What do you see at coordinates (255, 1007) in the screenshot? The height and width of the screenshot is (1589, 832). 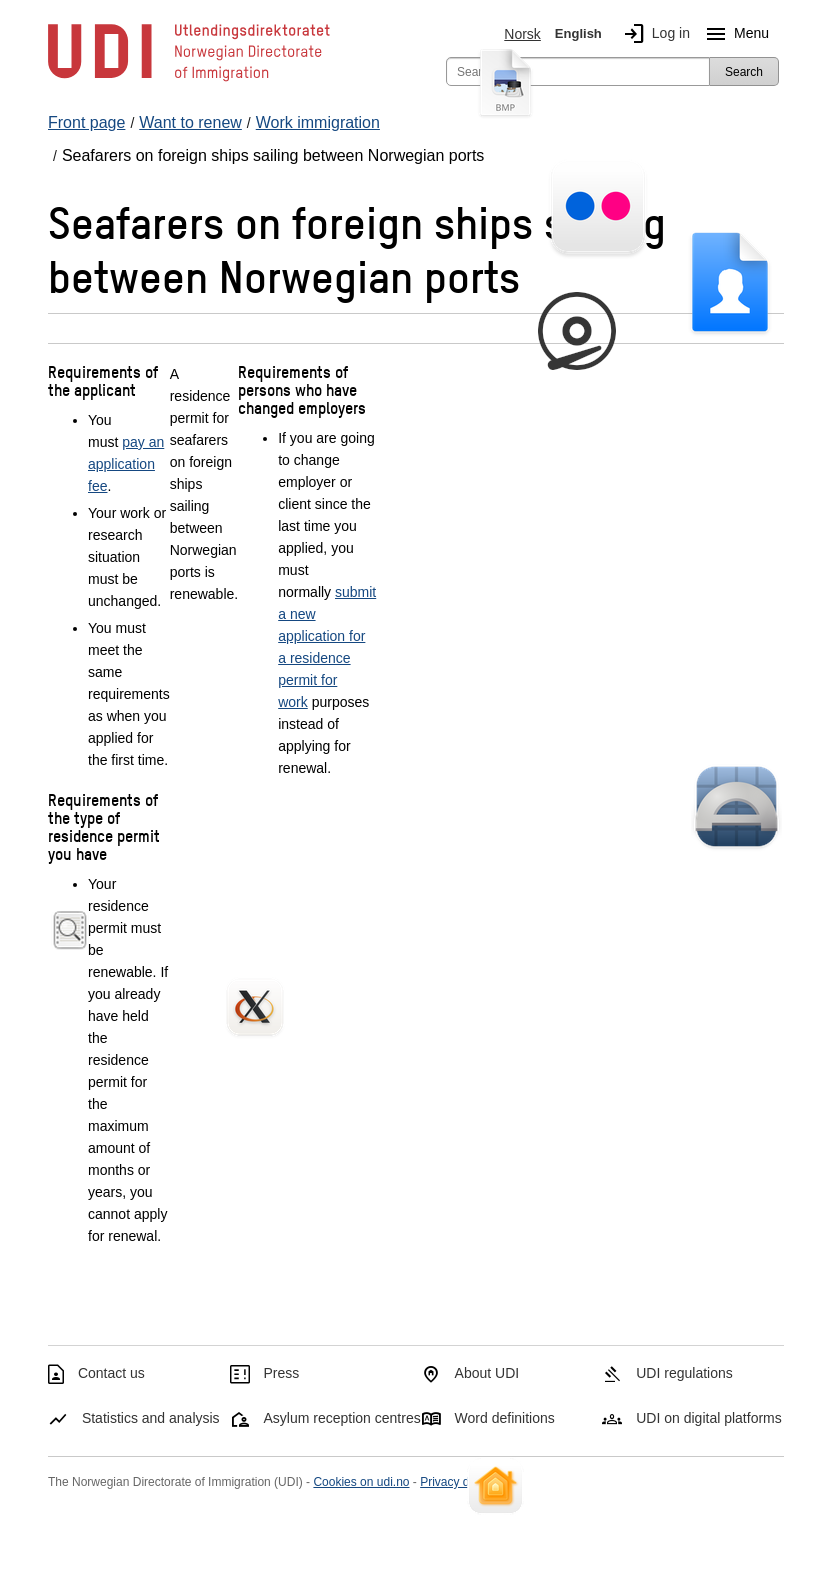 I see `launch xorg display server application` at bounding box center [255, 1007].